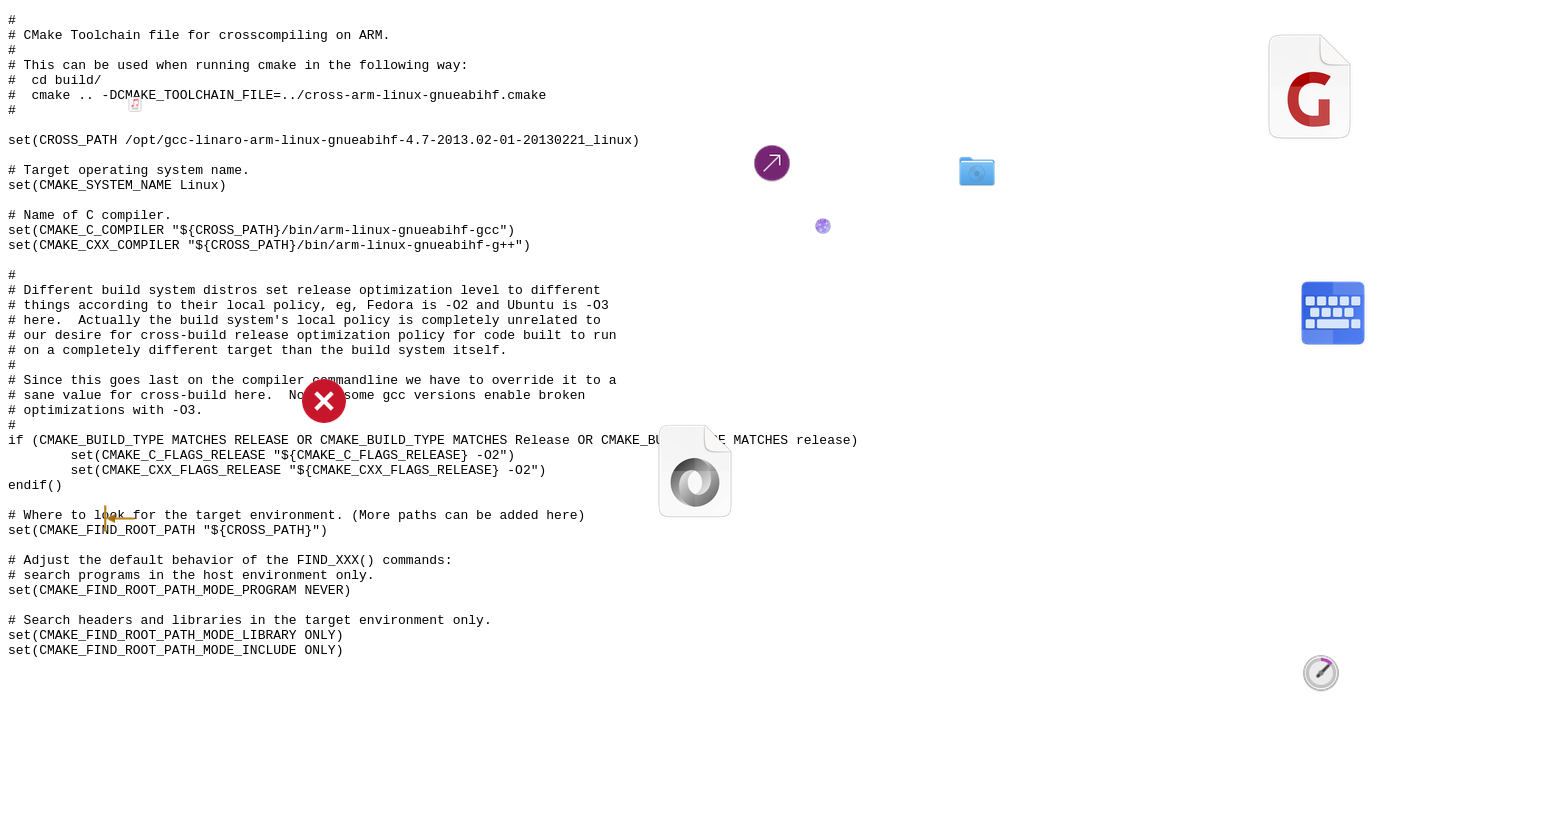 The image size is (1568, 818). What do you see at coordinates (135, 104) in the screenshot?
I see `a midi audio file` at bounding box center [135, 104].